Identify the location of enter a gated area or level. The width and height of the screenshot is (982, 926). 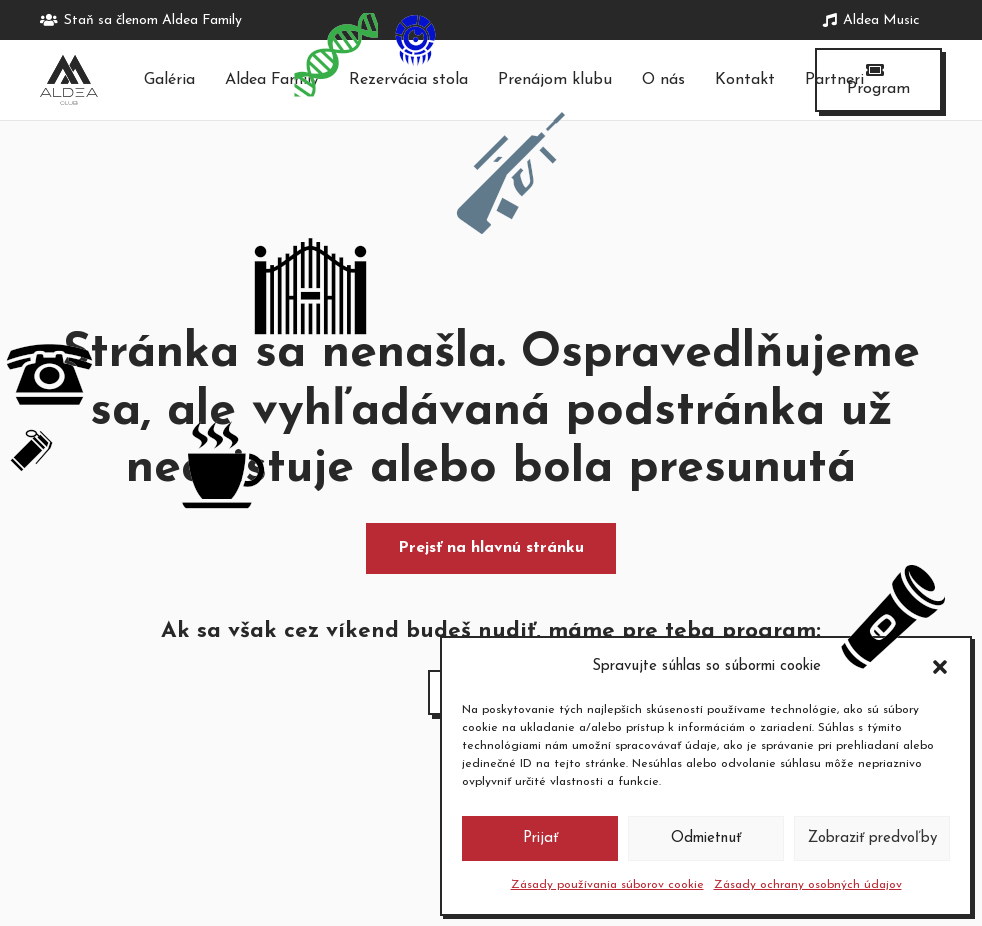
(310, 278).